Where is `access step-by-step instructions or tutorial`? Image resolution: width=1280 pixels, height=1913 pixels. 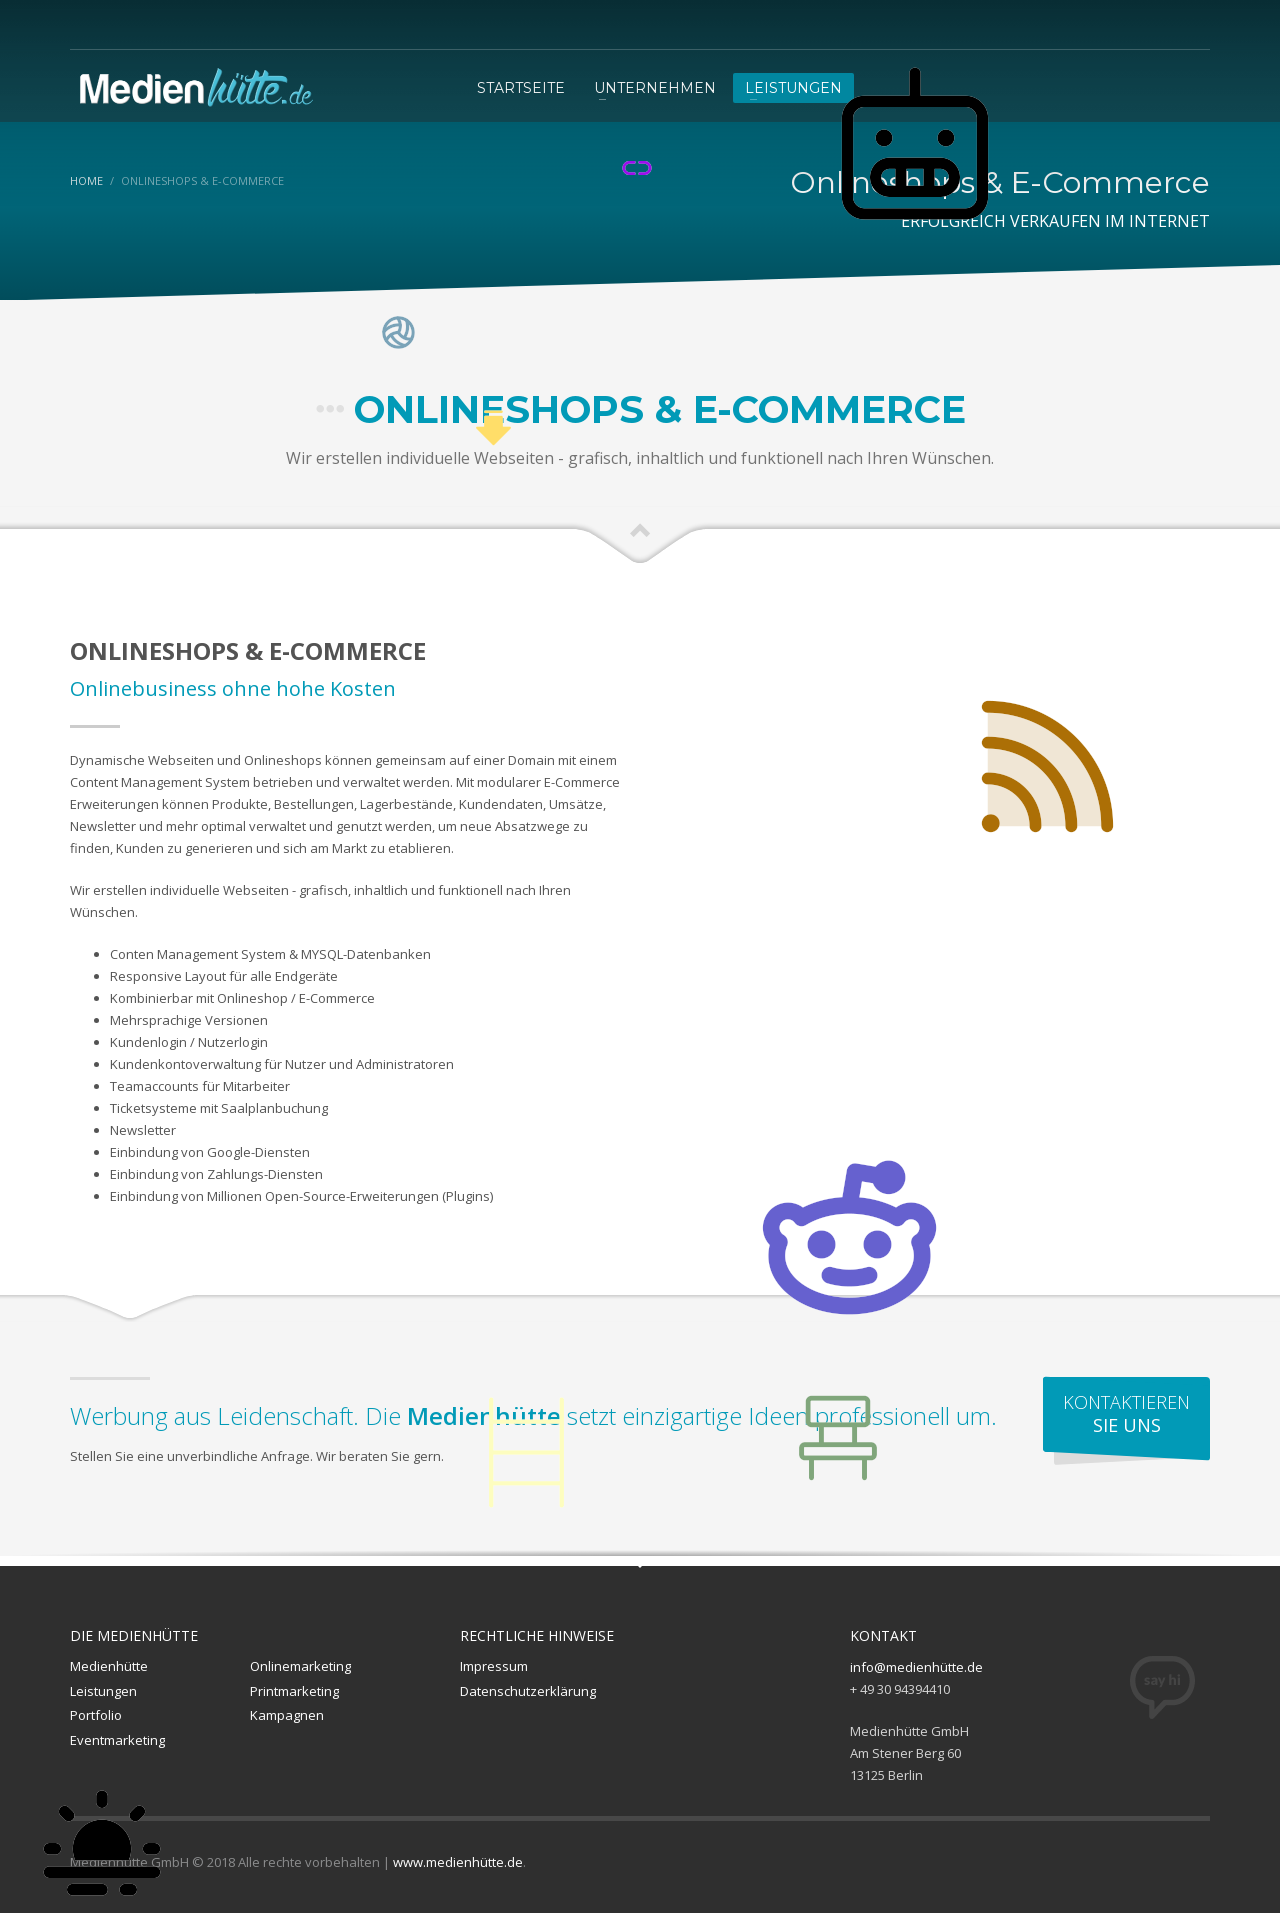
access step-by-step instructions or tutorial is located at coordinates (526, 1452).